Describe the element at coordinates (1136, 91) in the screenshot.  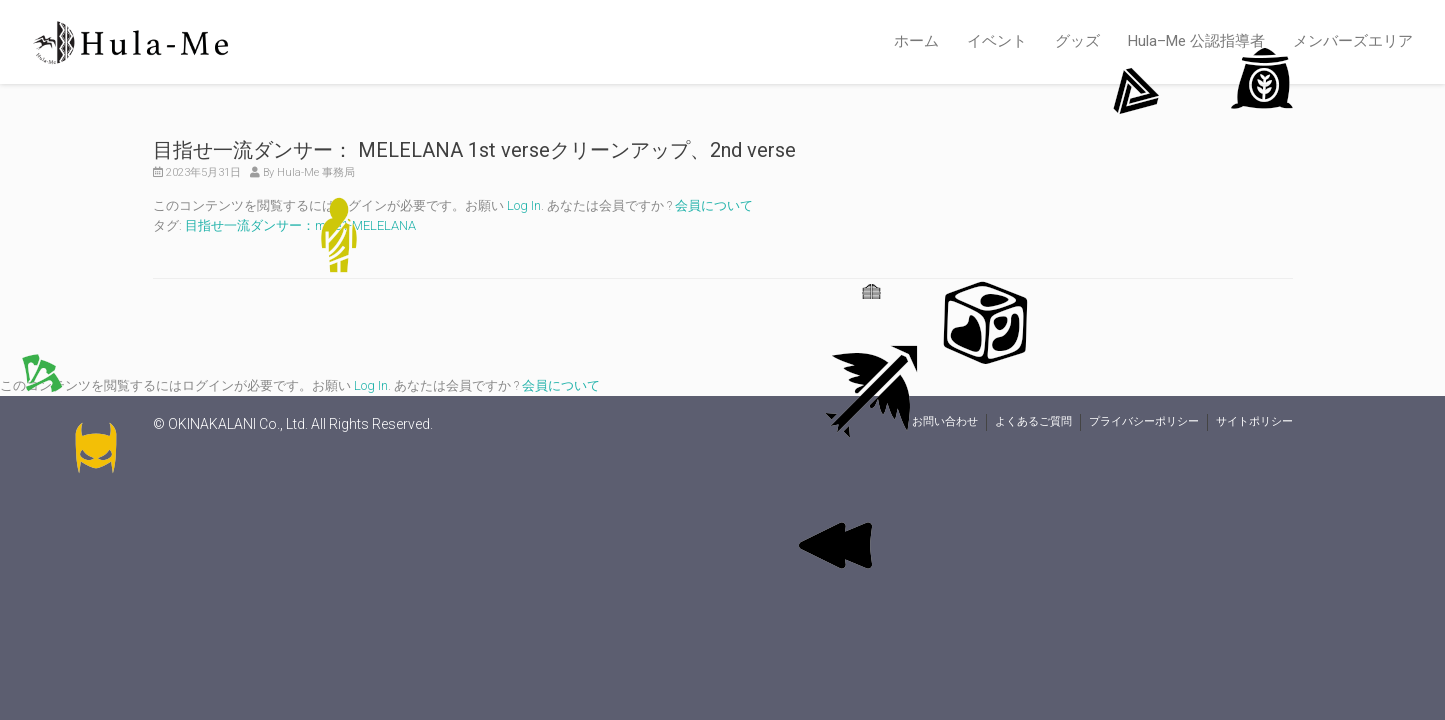
I see `indicates an impossible object or paradox concept` at that location.